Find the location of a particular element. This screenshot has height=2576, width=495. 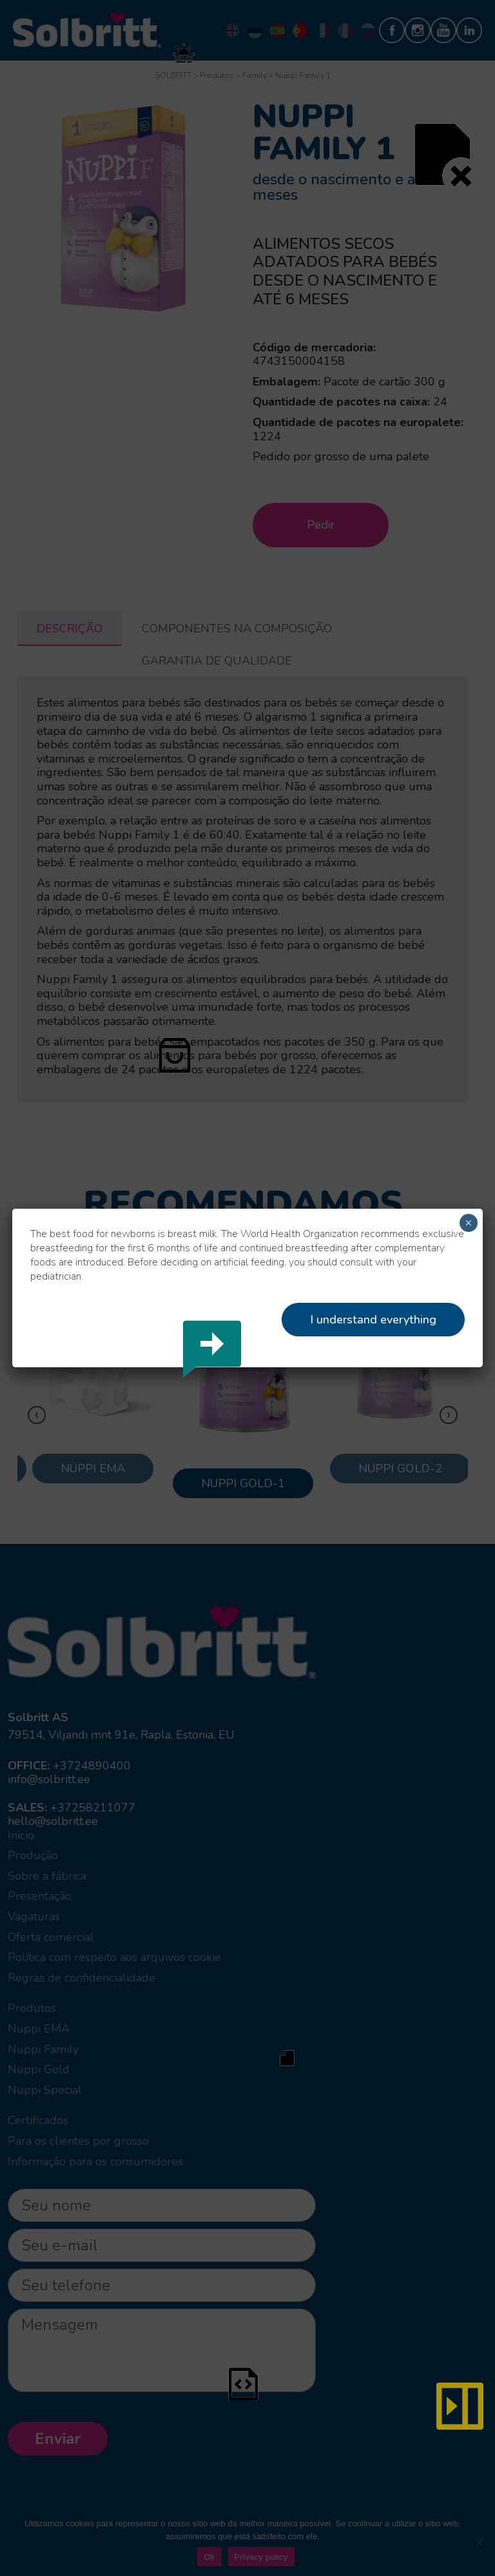

indicates hazy weather conditions is located at coordinates (184, 54).